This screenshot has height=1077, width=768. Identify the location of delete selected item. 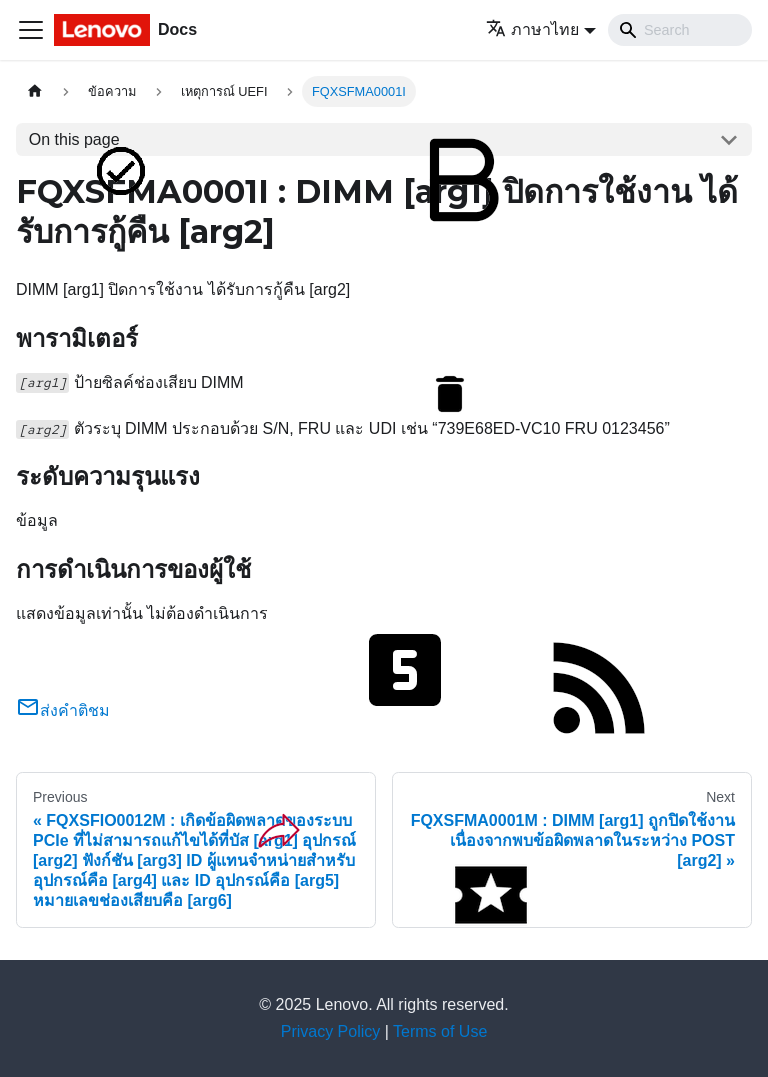
(450, 394).